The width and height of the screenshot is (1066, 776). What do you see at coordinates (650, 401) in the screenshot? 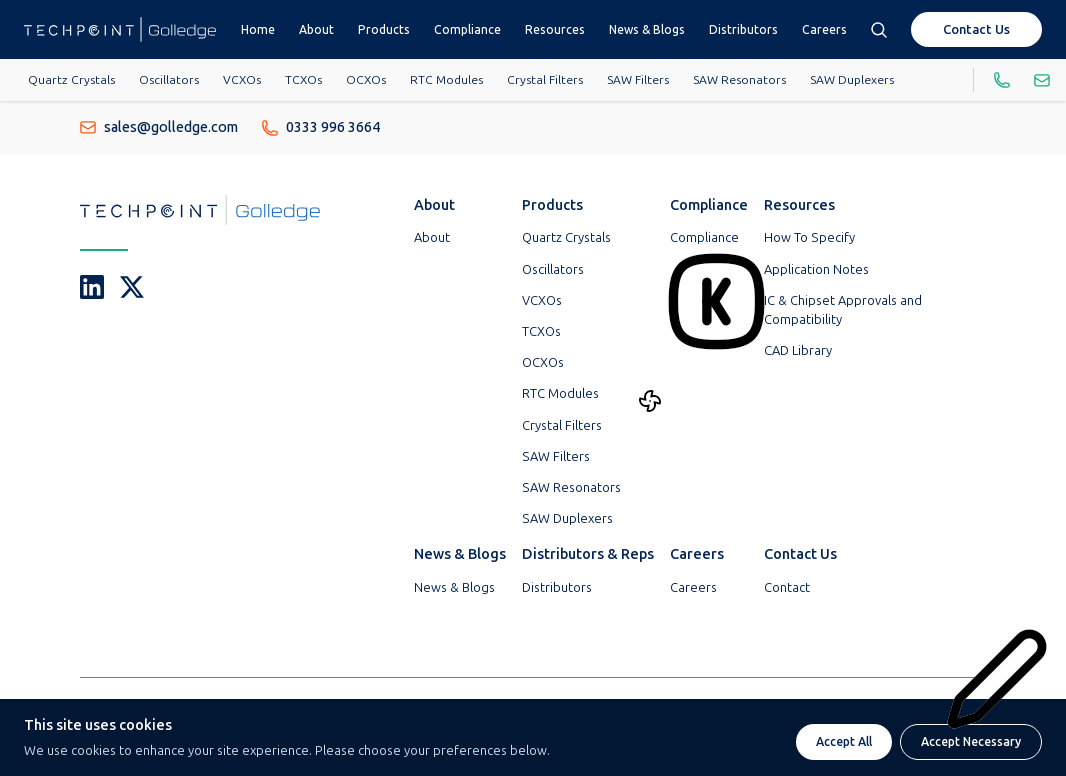
I see `adjust fan or ventilation settings` at bounding box center [650, 401].